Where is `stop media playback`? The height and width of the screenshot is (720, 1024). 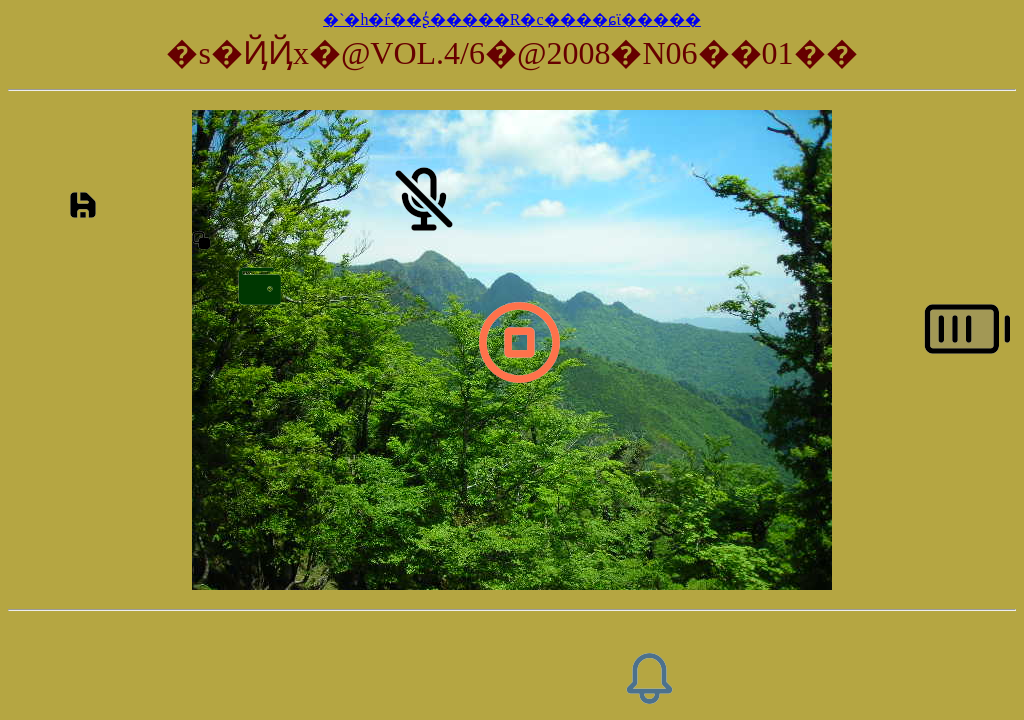
stop media playback is located at coordinates (519, 342).